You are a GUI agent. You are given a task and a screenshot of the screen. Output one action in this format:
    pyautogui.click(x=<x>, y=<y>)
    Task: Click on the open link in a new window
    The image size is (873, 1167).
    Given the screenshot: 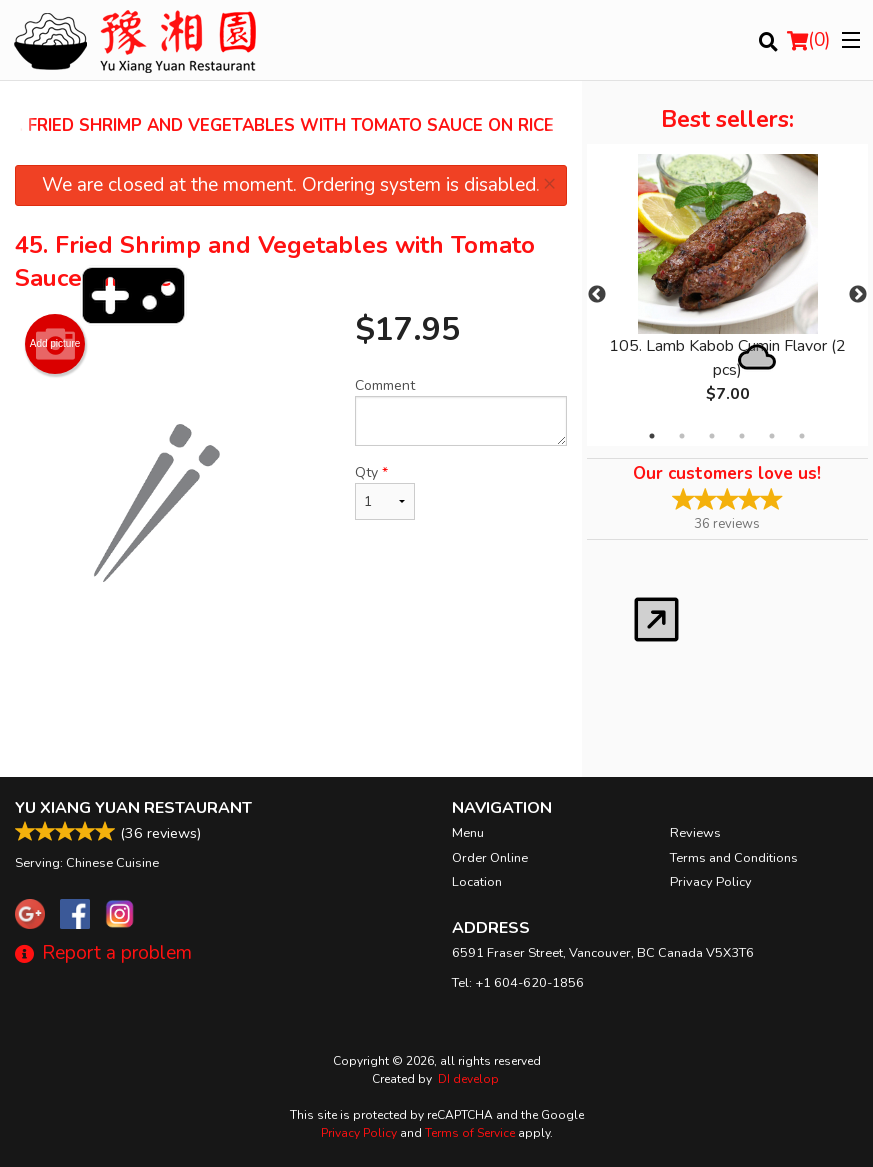 What is the action you would take?
    pyautogui.click(x=656, y=619)
    